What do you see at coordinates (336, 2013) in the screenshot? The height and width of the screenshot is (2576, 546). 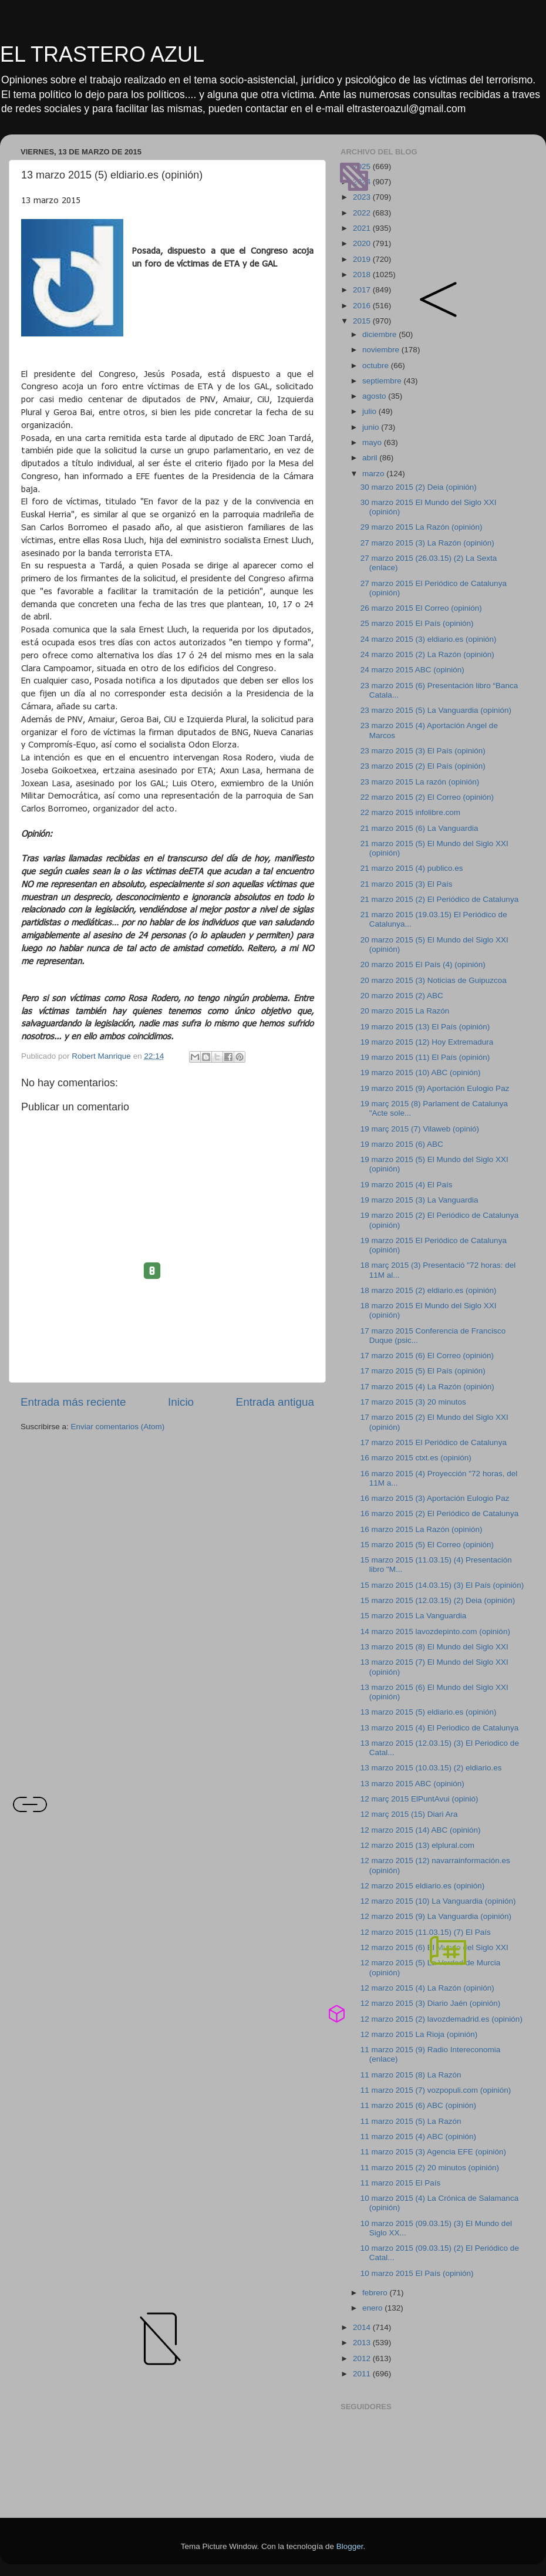 I see `view 3D model or object` at bounding box center [336, 2013].